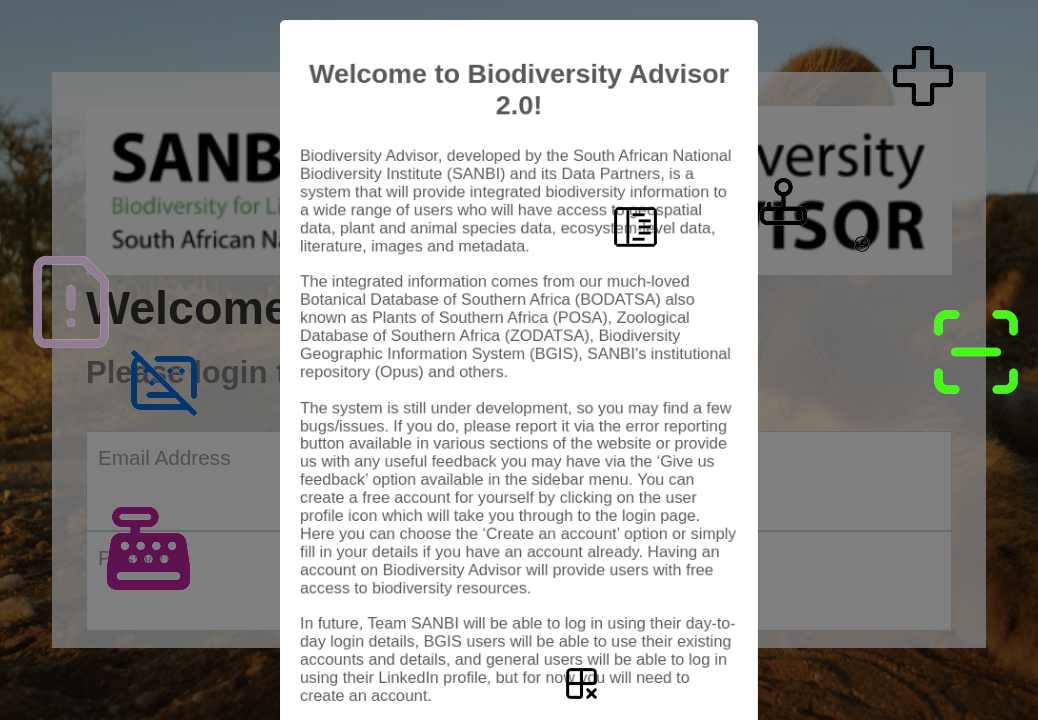 The height and width of the screenshot is (720, 1038). What do you see at coordinates (148, 548) in the screenshot?
I see `access point of sale system` at bounding box center [148, 548].